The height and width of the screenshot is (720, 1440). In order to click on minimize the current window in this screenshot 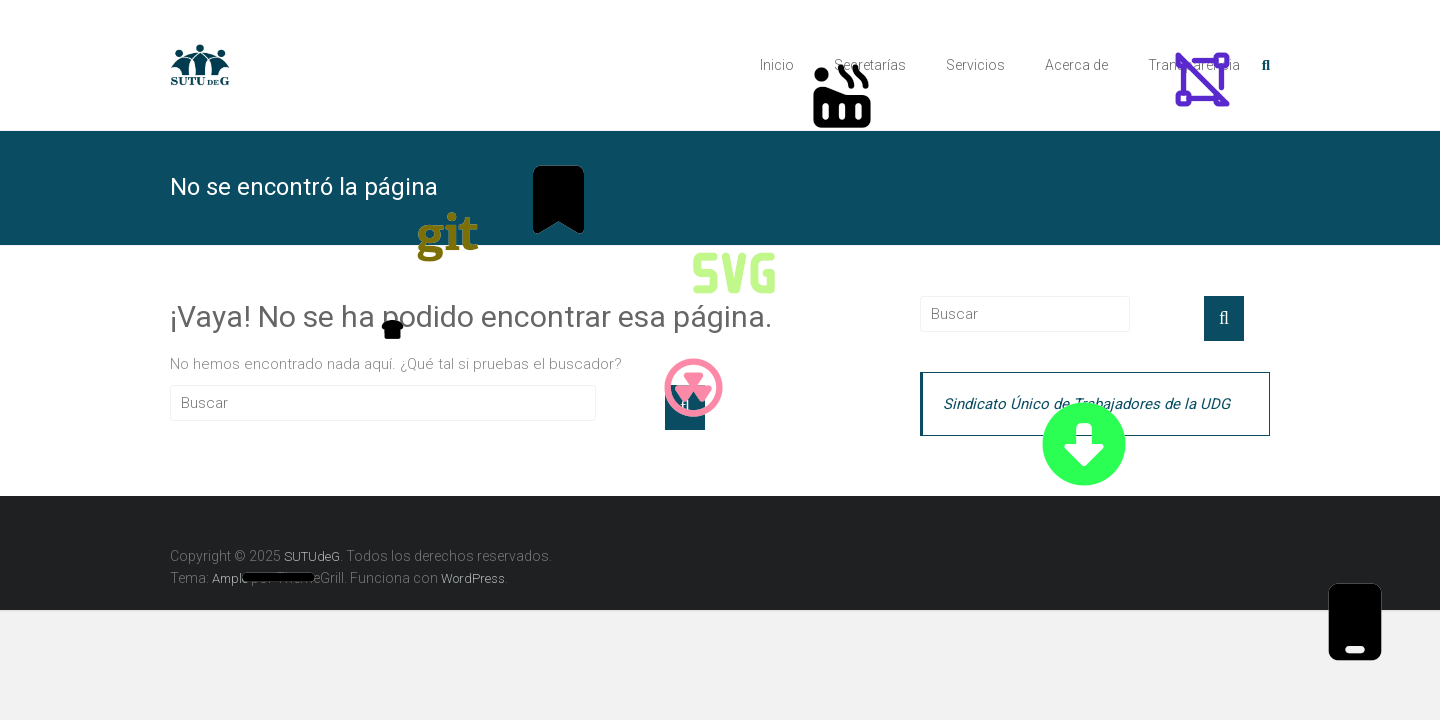, I will do `click(278, 554)`.